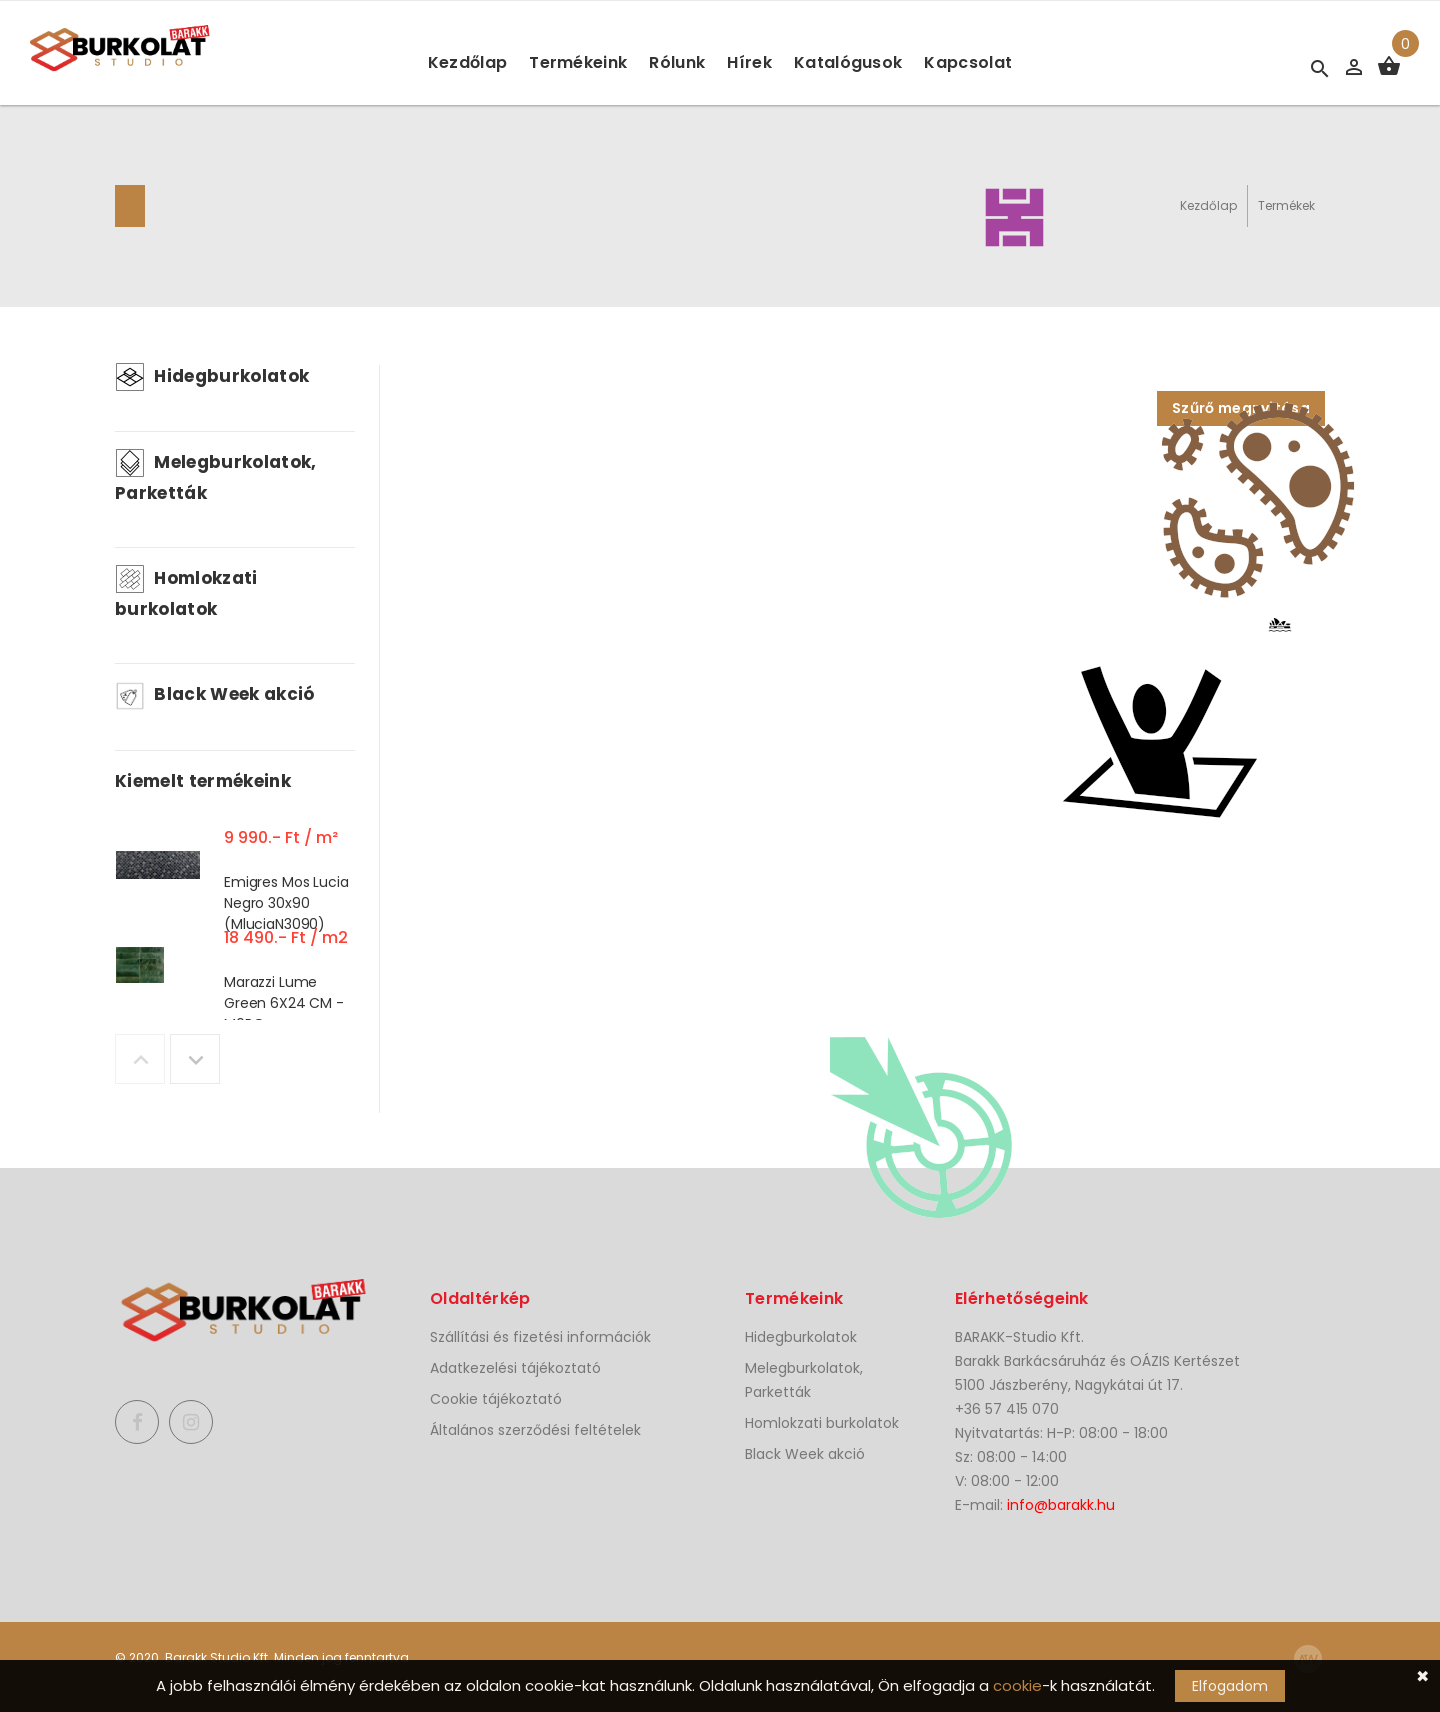  What do you see at coordinates (1014, 217) in the screenshot?
I see `abstract game element or tile` at bounding box center [1014, 217].